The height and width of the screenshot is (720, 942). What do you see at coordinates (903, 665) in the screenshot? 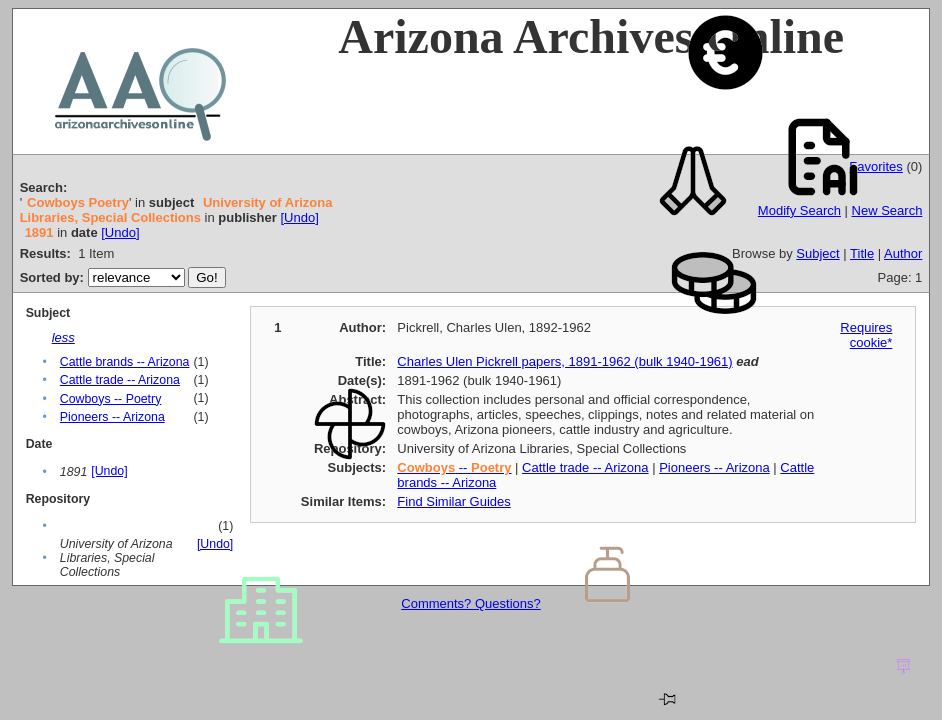
I see `view presentation with data charts` at bounding box center [903, 665].